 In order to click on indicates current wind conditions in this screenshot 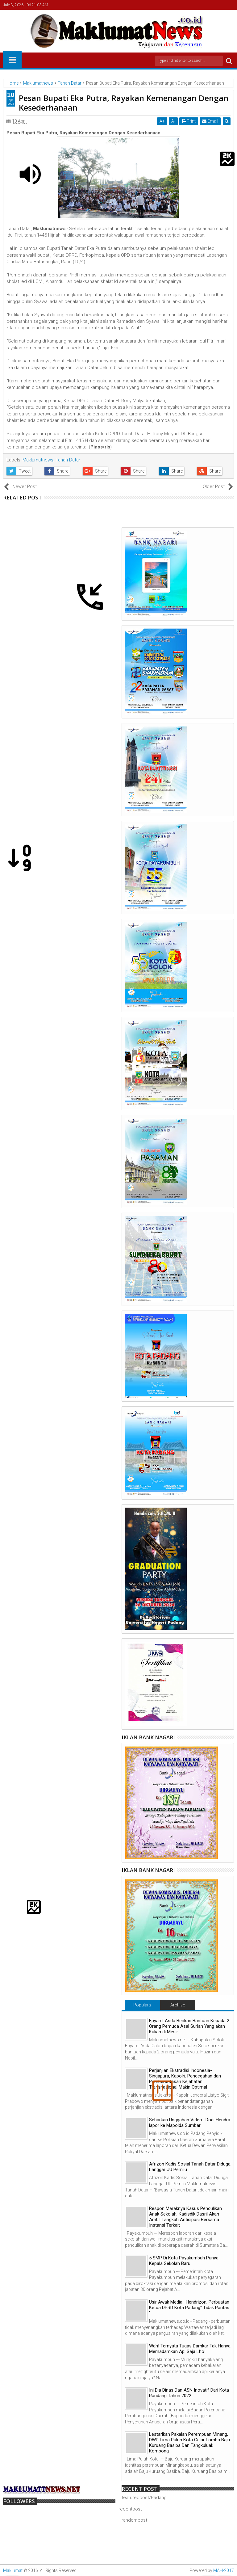, I will do `click(171, 1552)`.